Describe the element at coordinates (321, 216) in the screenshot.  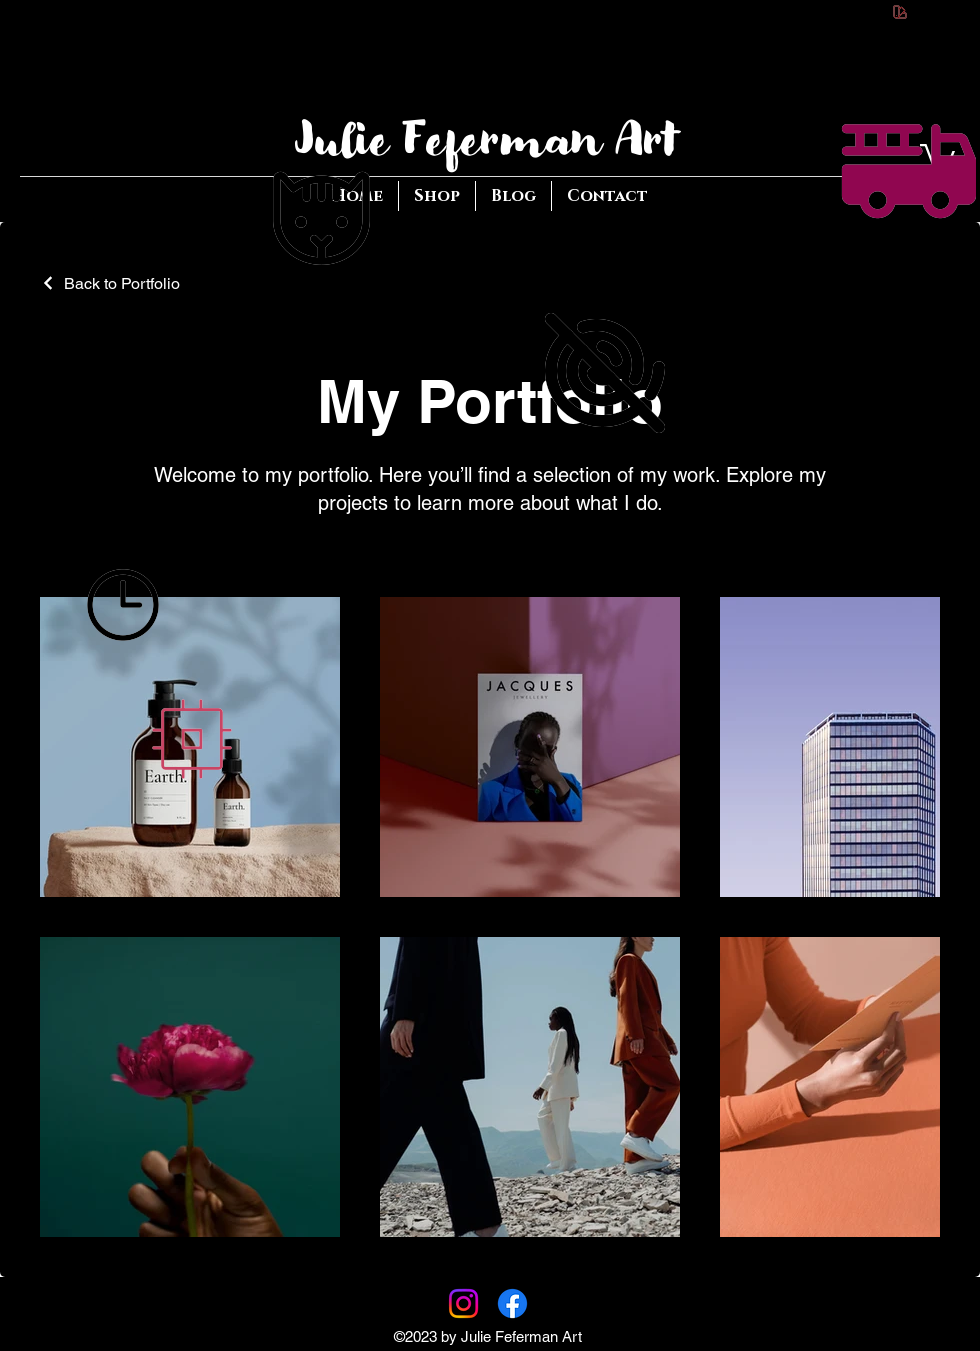
I see `view pet or animal-related content` at that location.